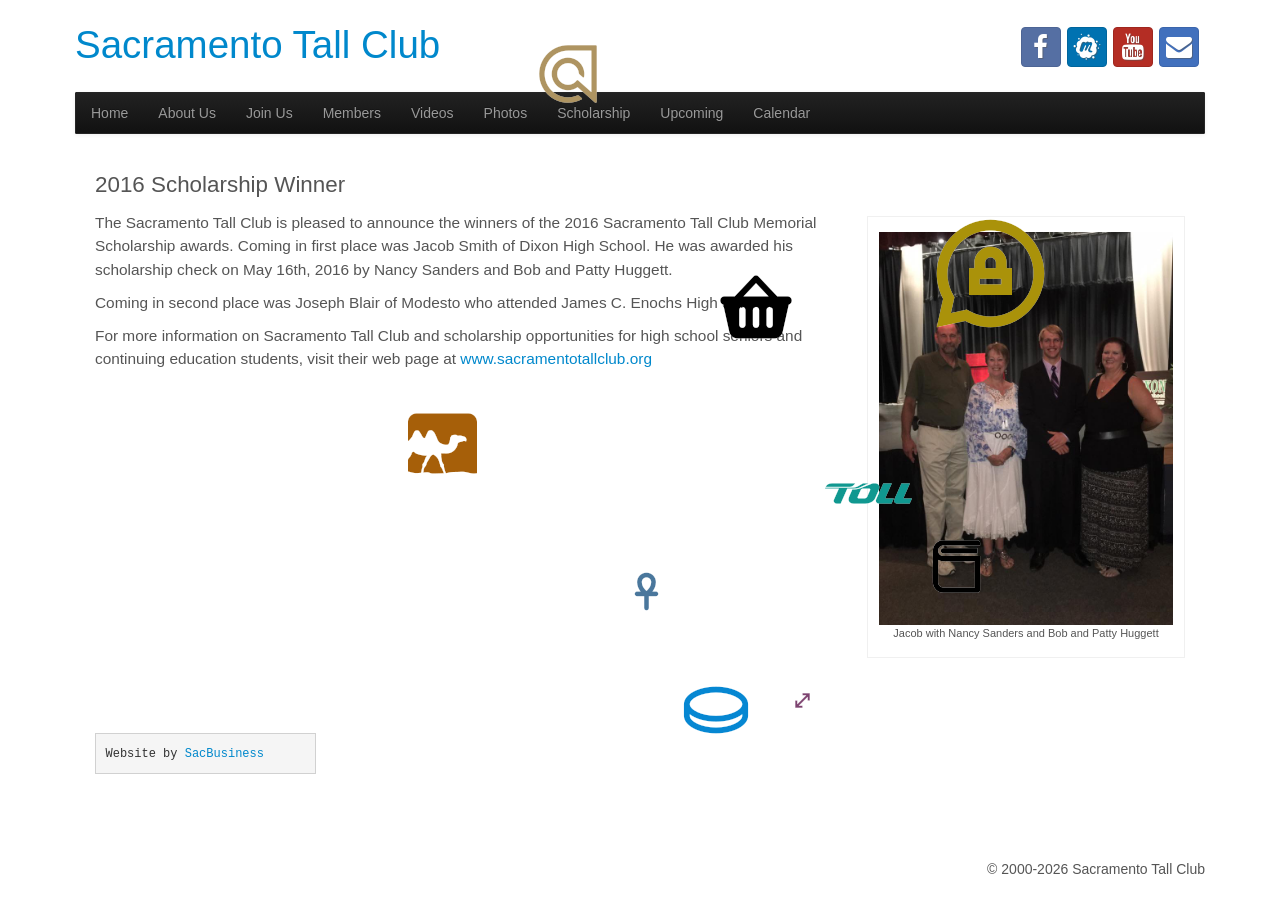  I want to click on start a private or encrypted conversation, so click(990, 273).